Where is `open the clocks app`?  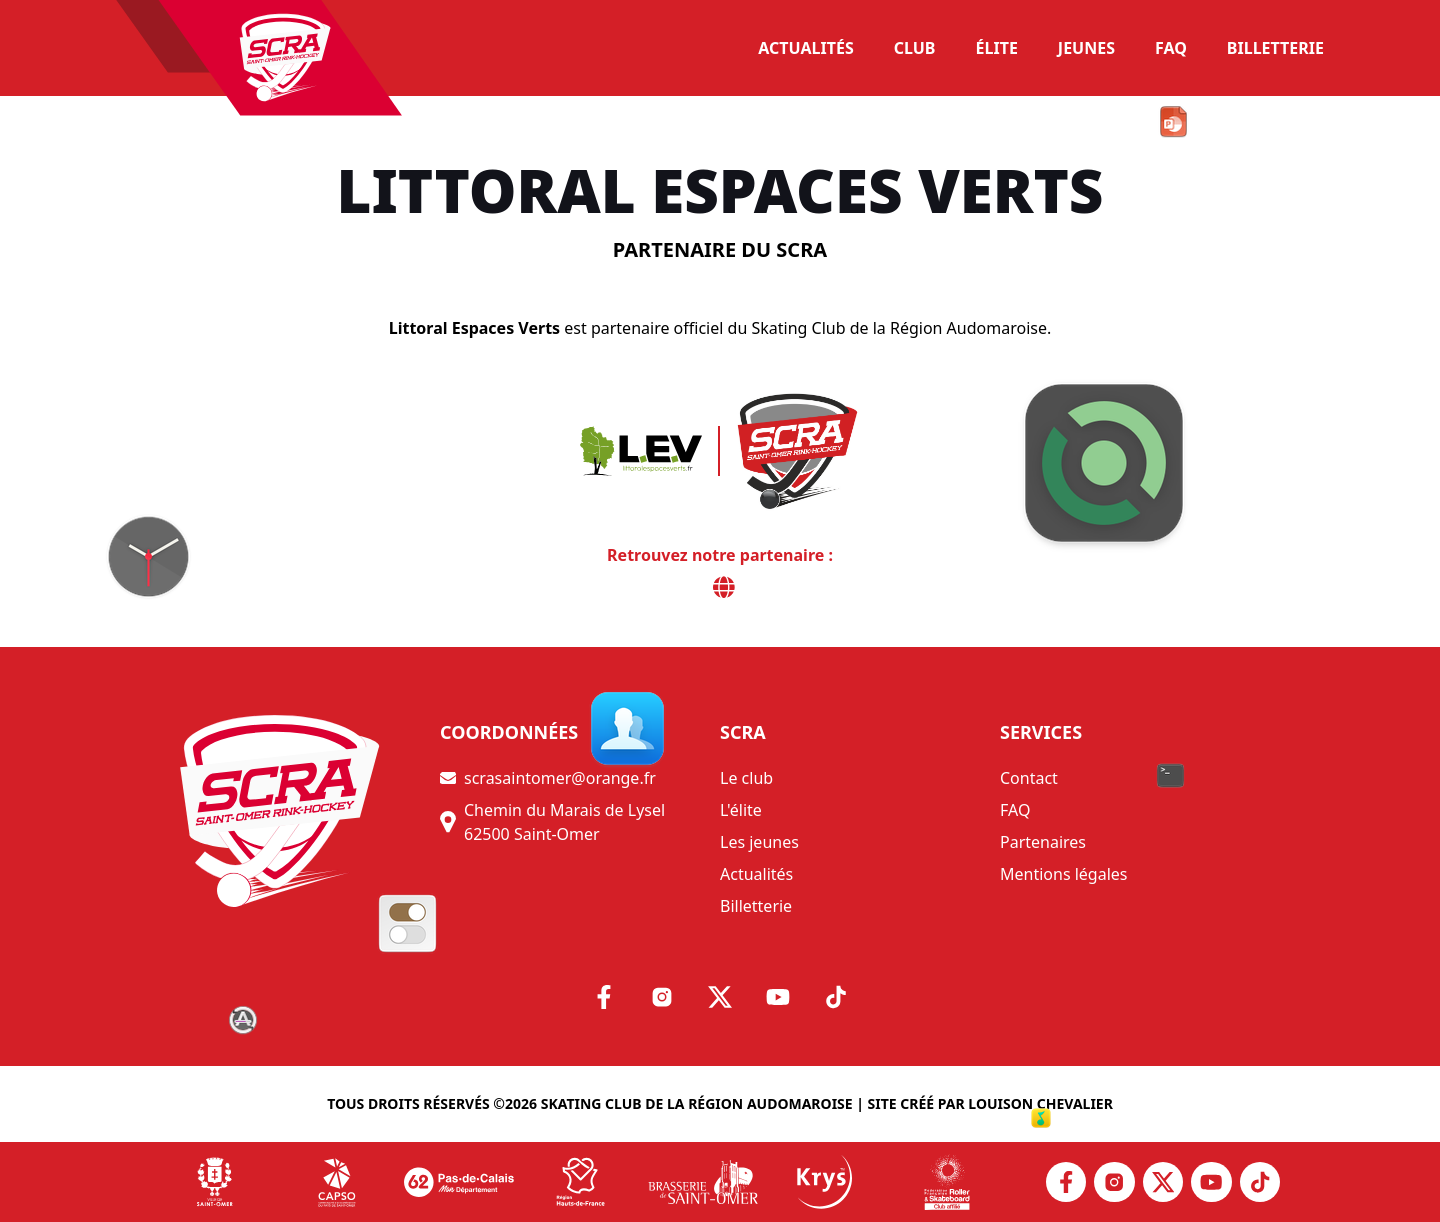 open the clocks app is located at coordinates (148, 556).